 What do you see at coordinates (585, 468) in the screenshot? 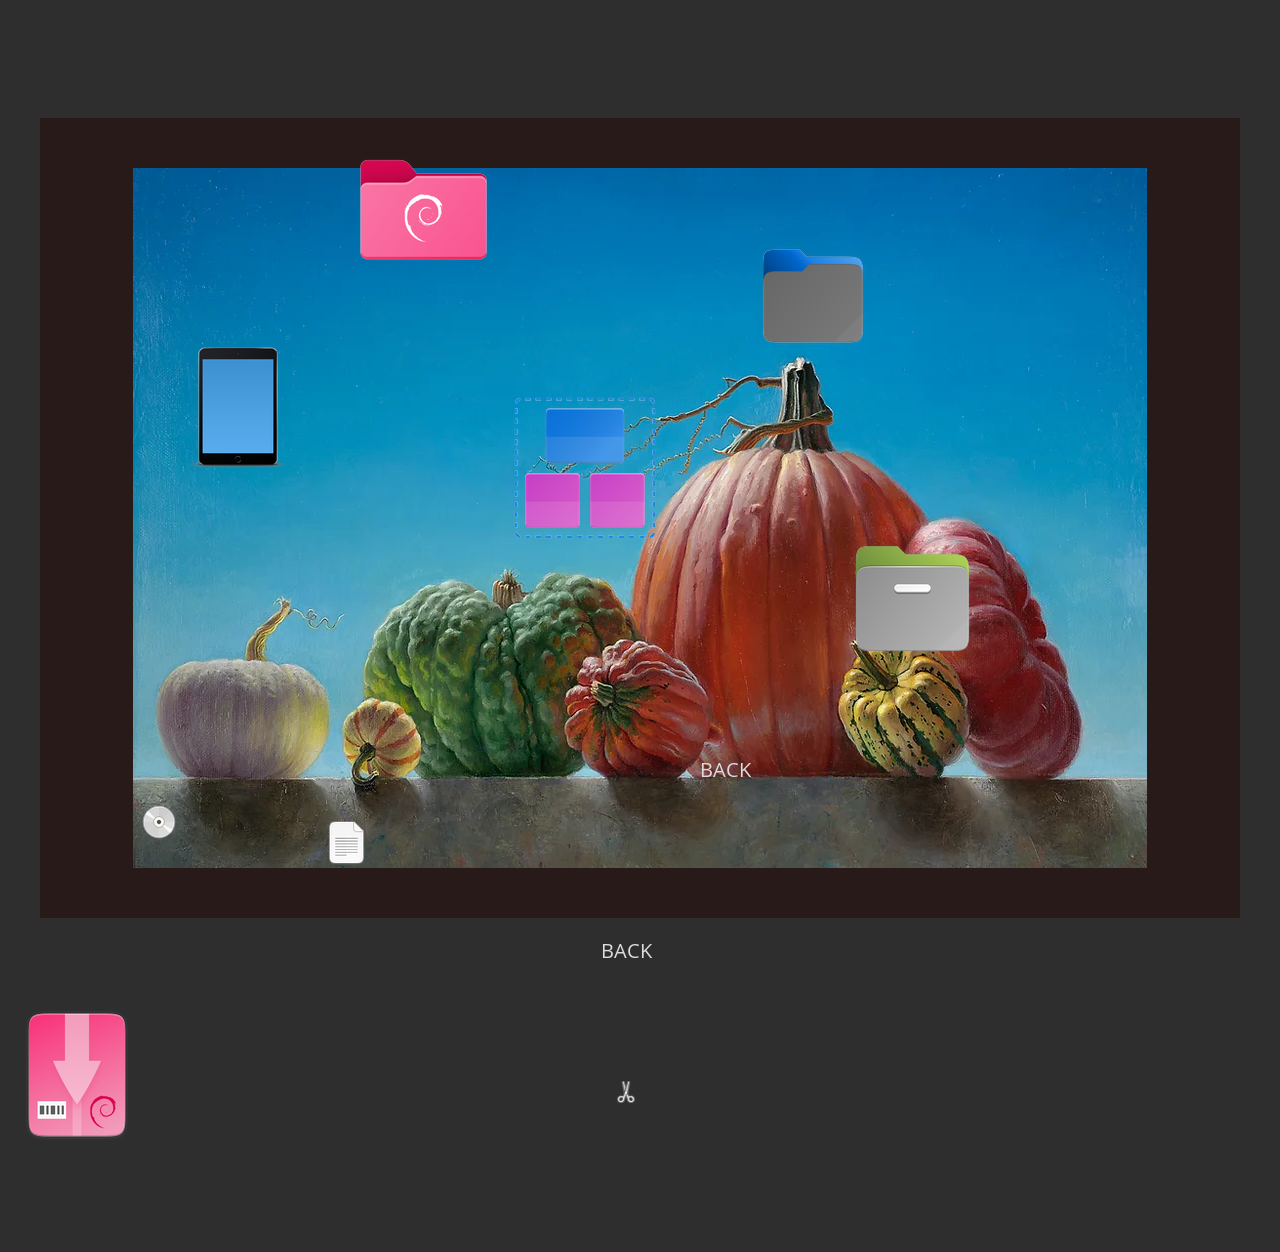
I see `select all items in the current view` at bounding box center [585, 468].